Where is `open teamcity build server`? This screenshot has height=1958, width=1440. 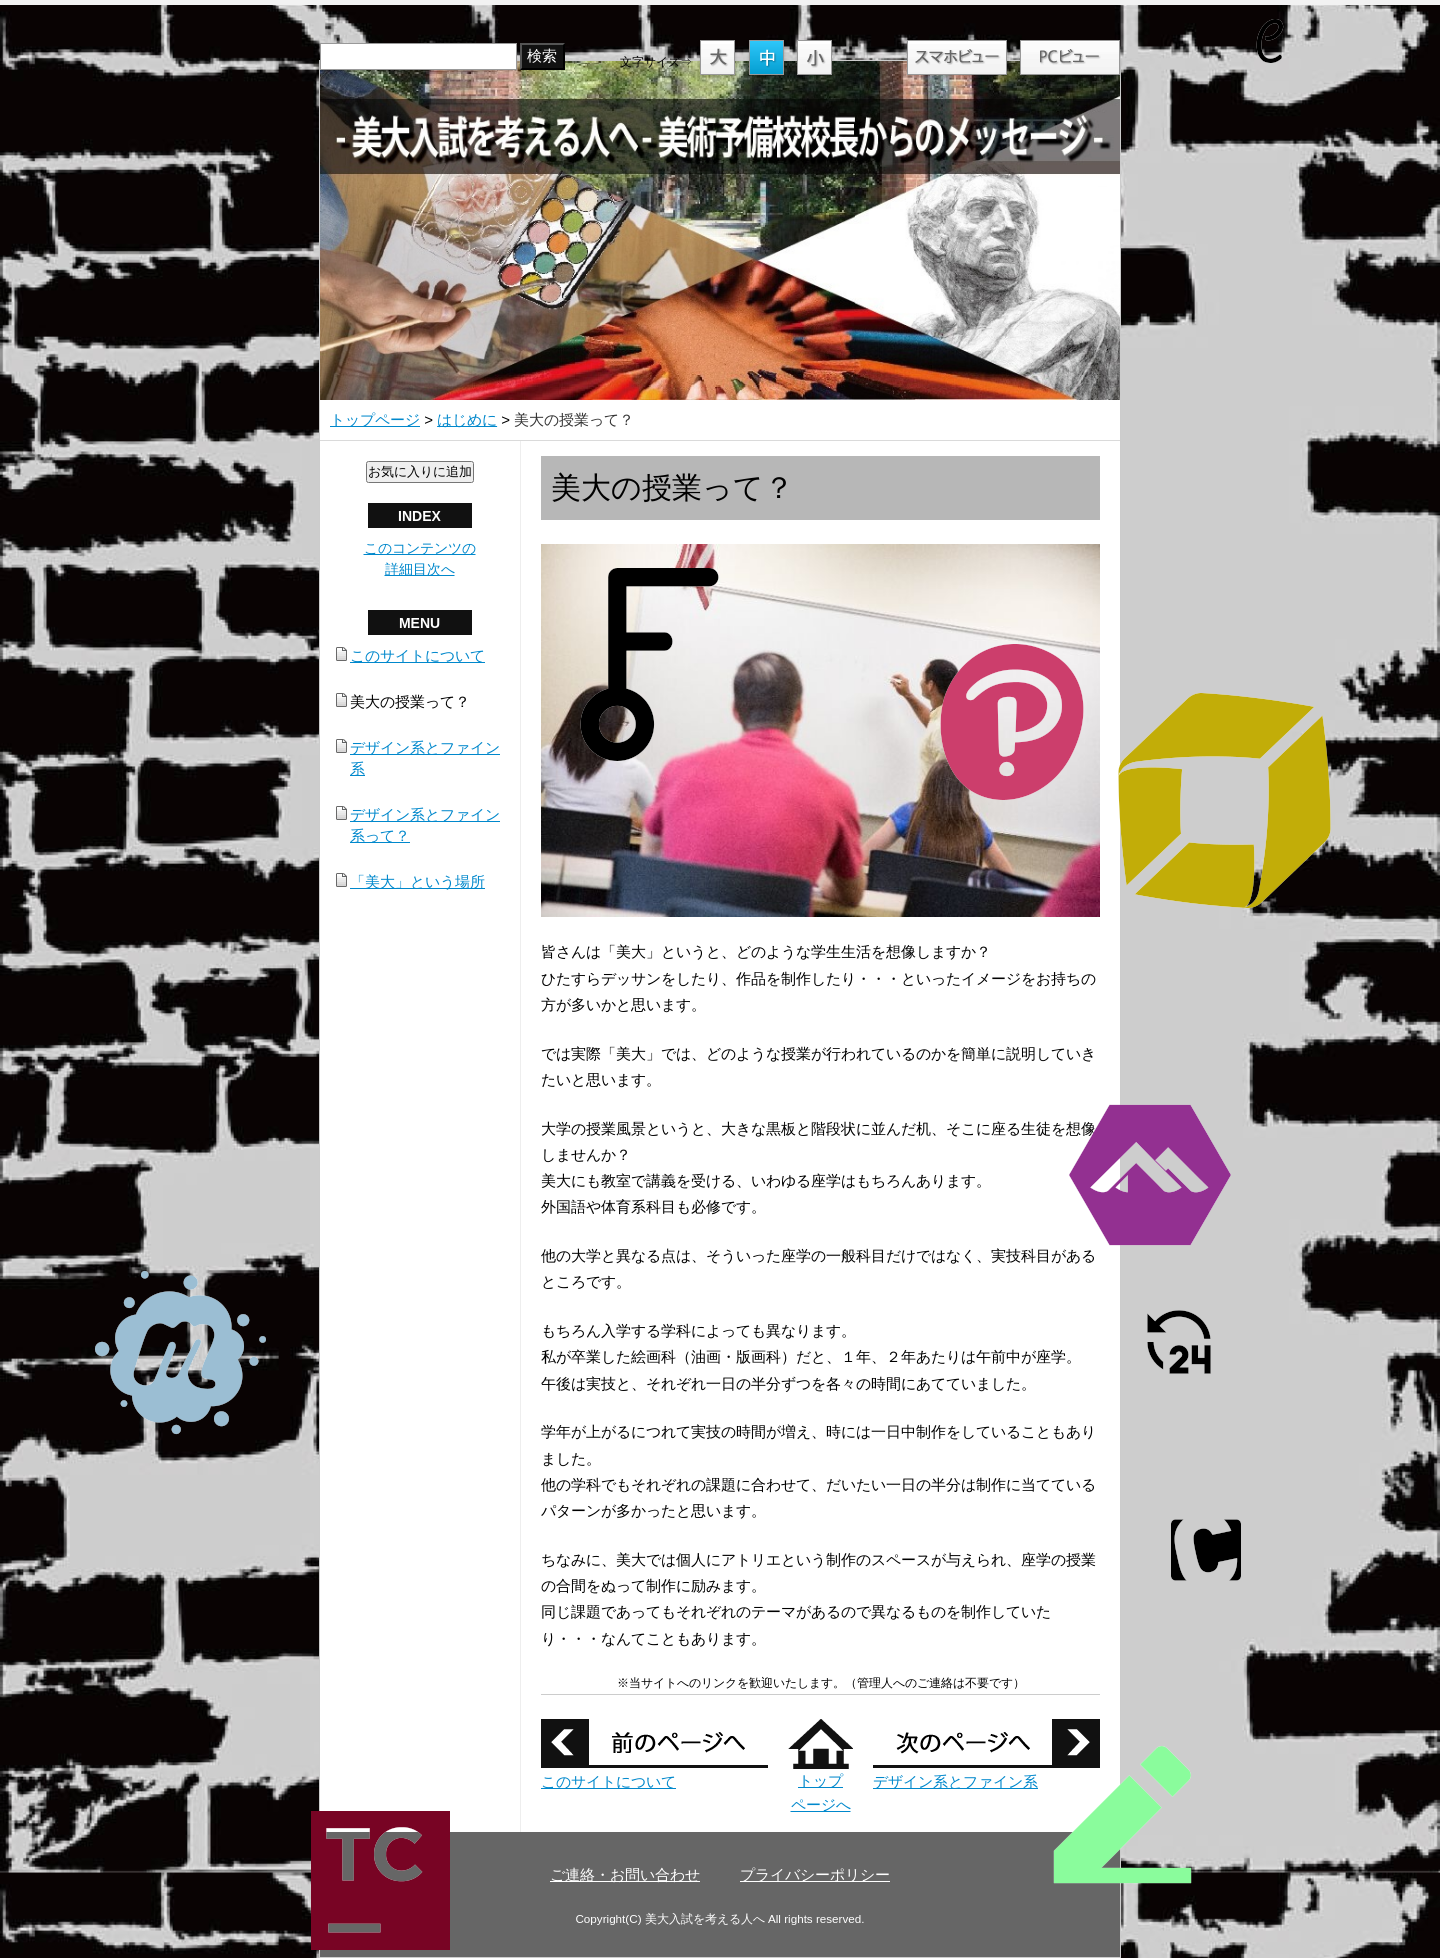
open teamcity build server is located at coordinates (380, 1880).